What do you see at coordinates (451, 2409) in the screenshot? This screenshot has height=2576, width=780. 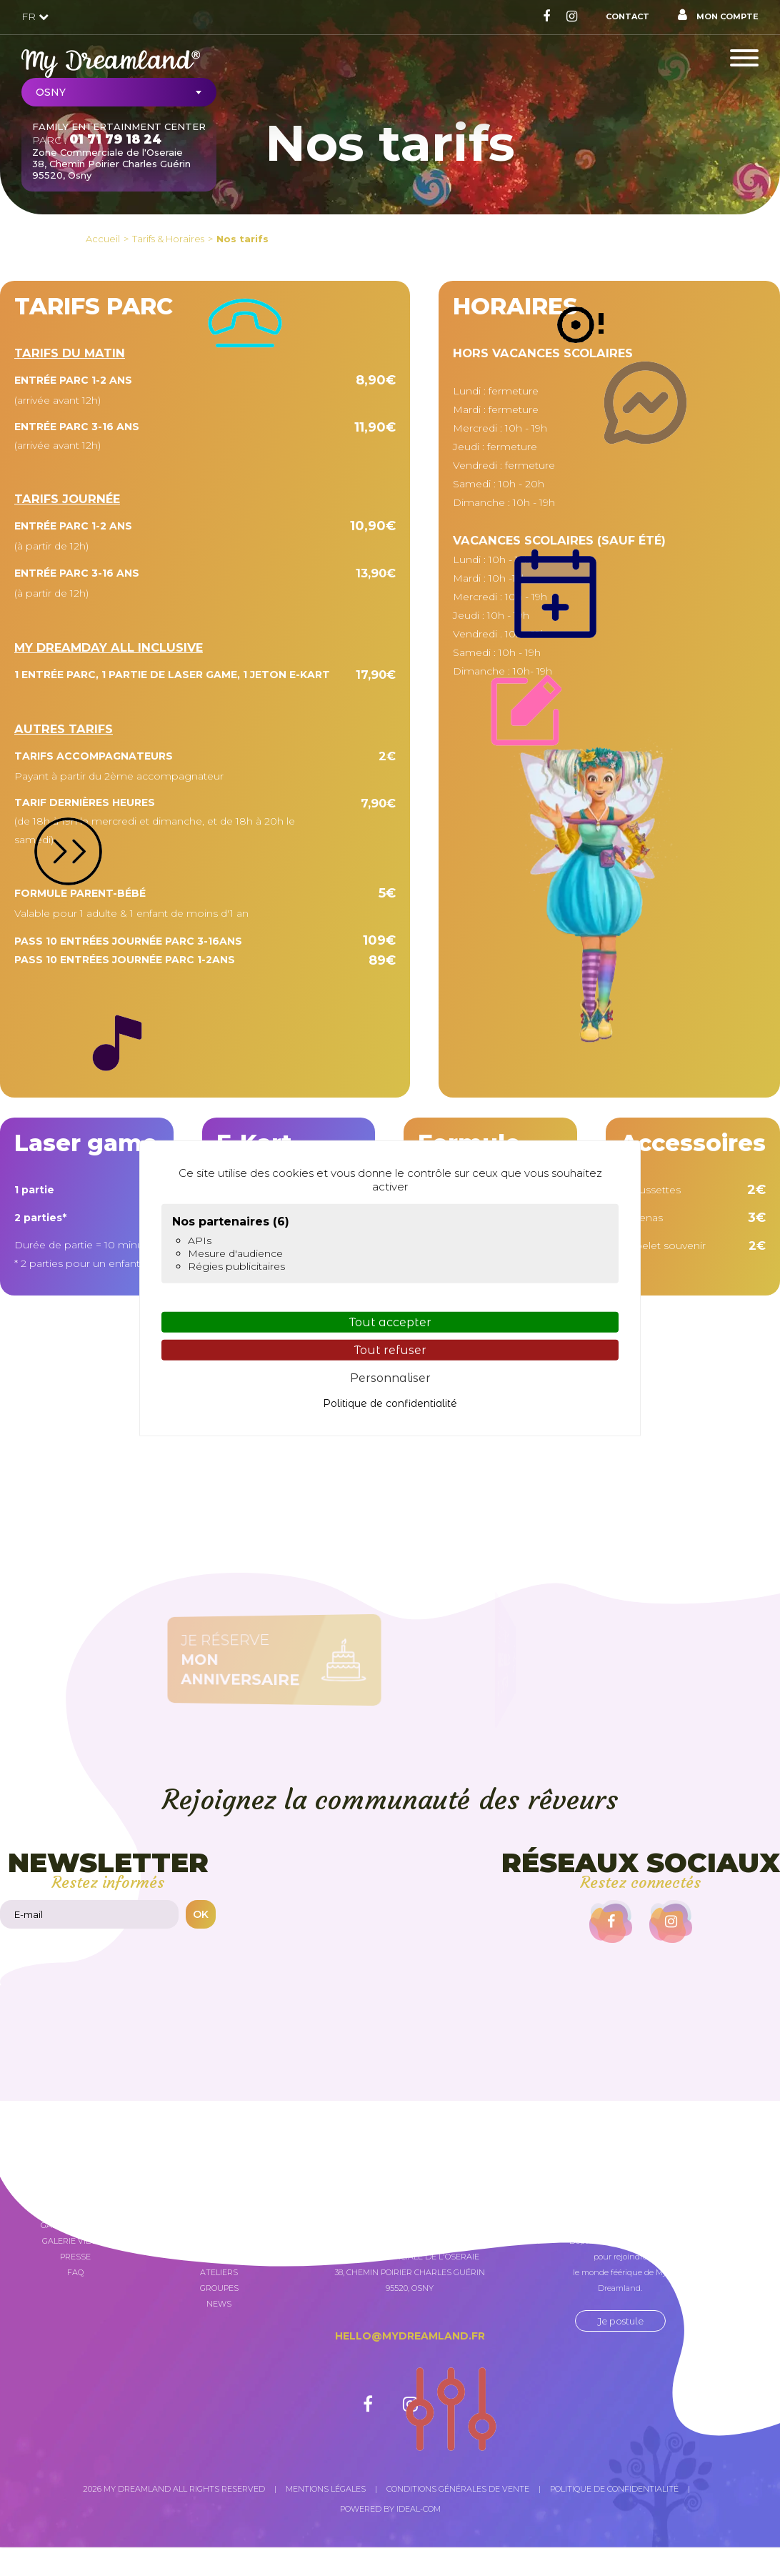 I see `adjust settings or preferences` at bounding box center [451, 2409].